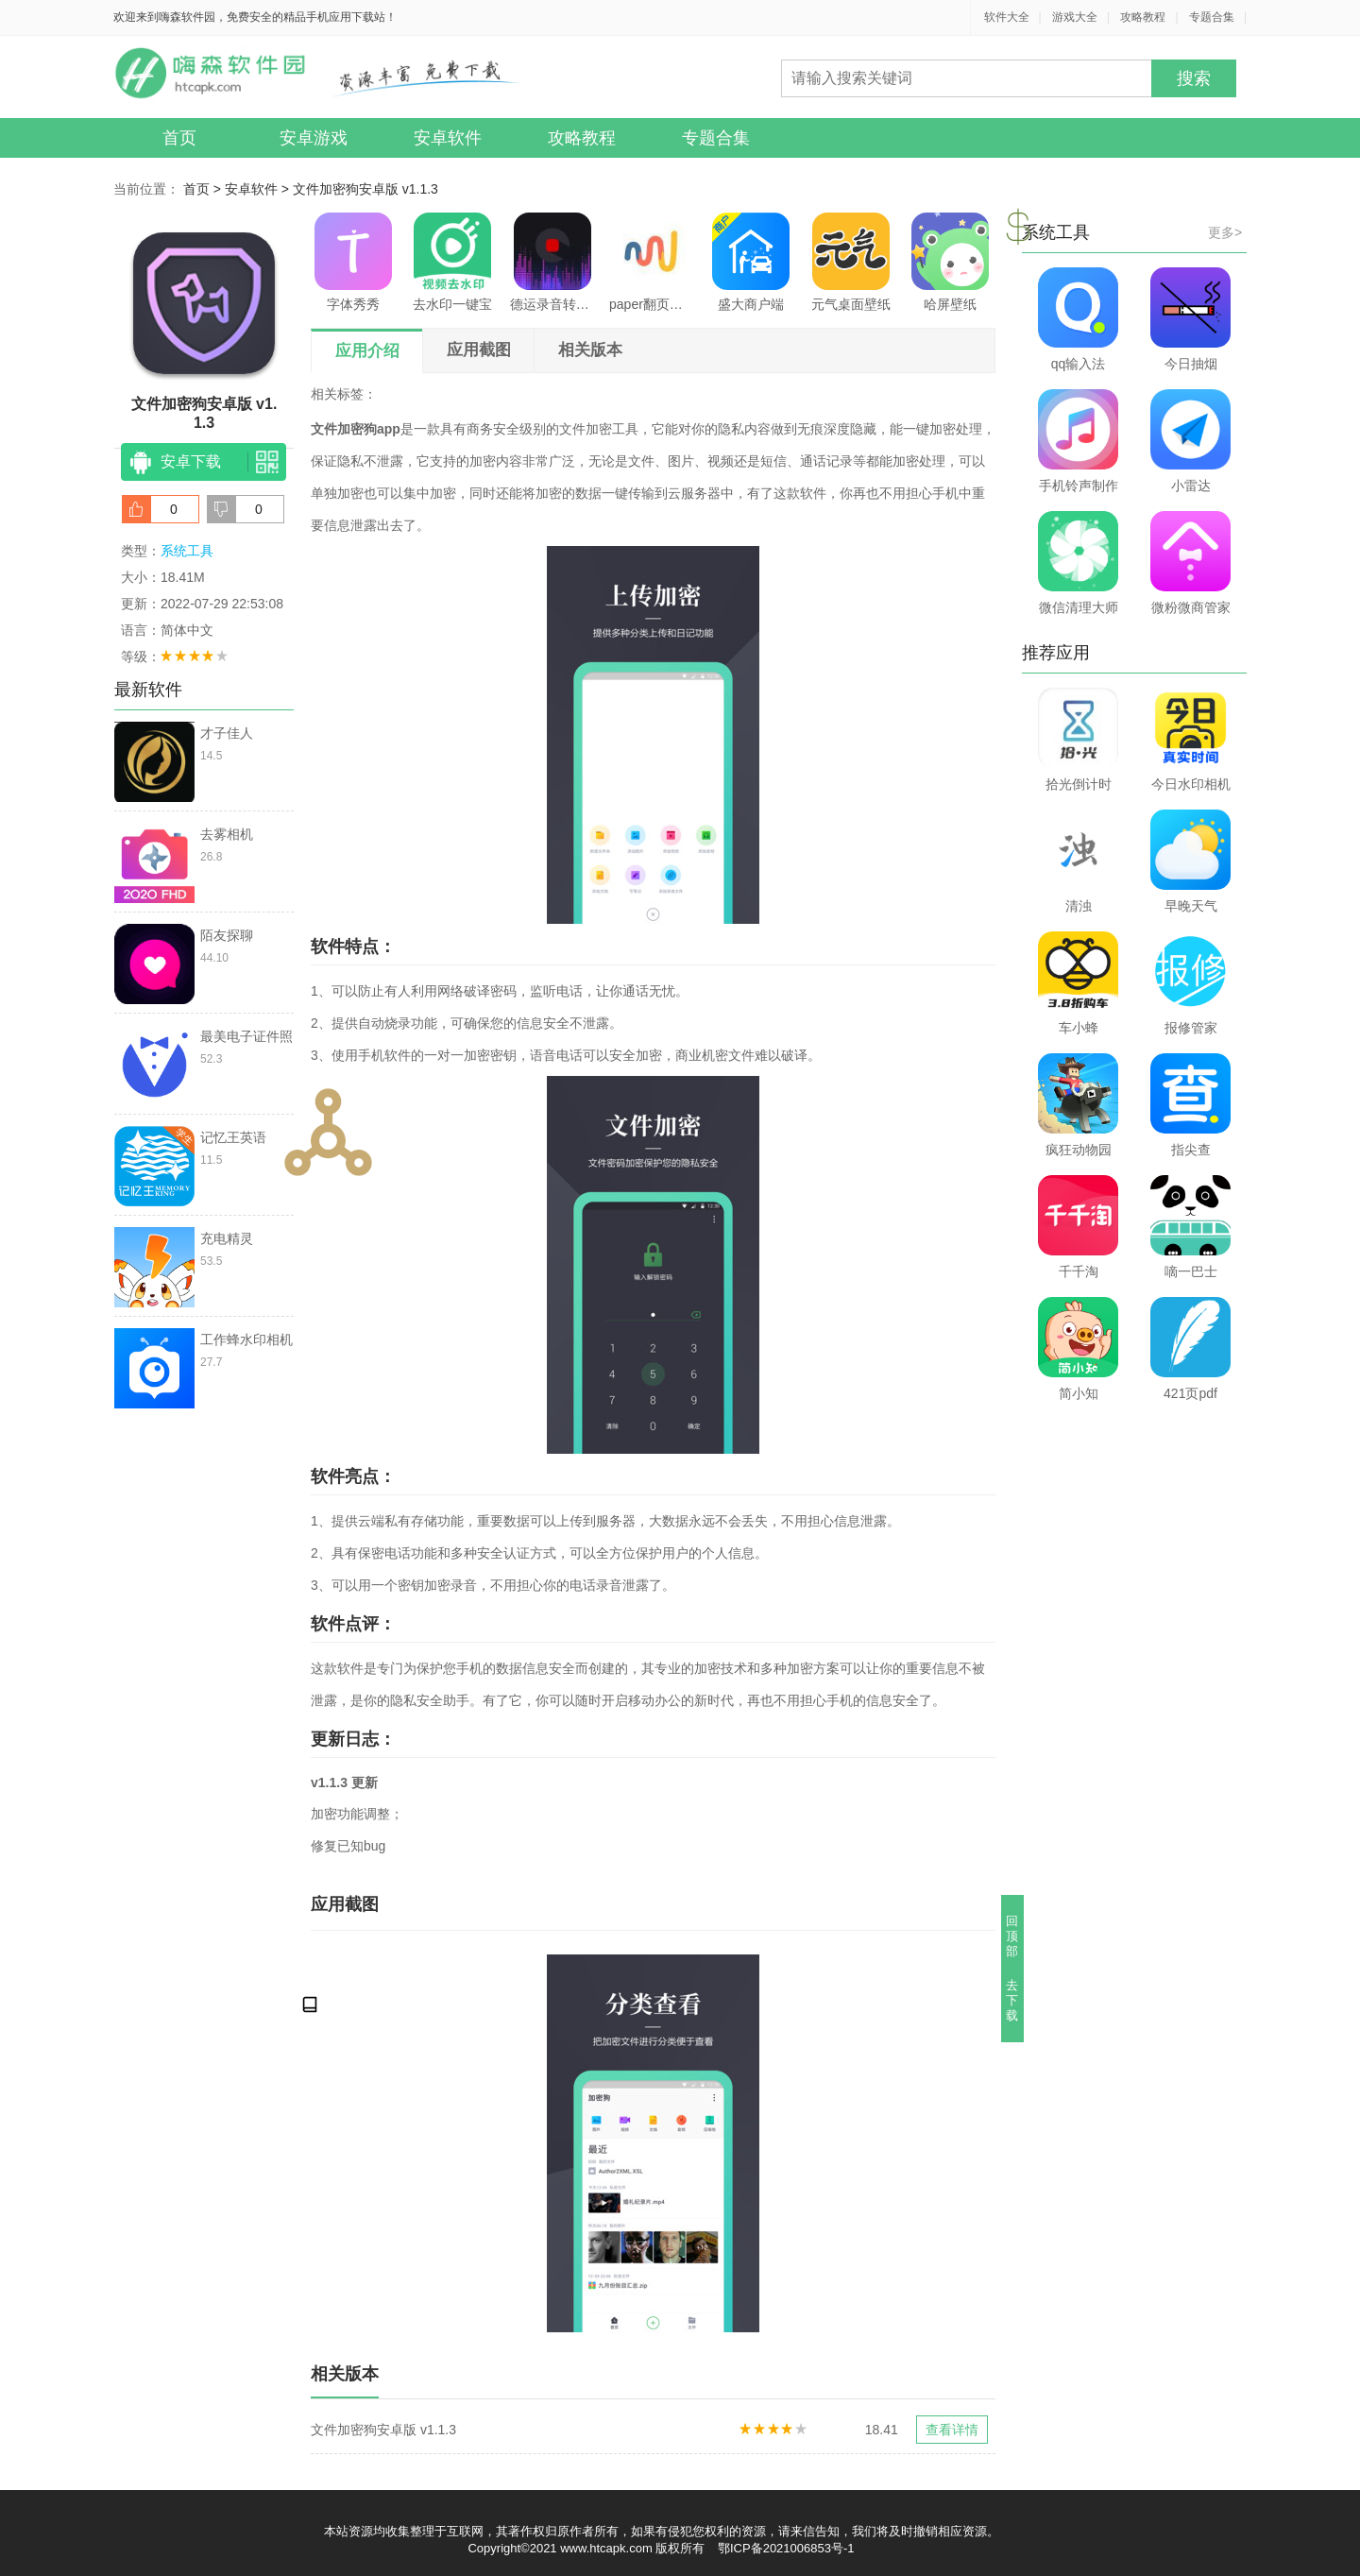  I want to click on open reading or library section, so click(310, 2005).